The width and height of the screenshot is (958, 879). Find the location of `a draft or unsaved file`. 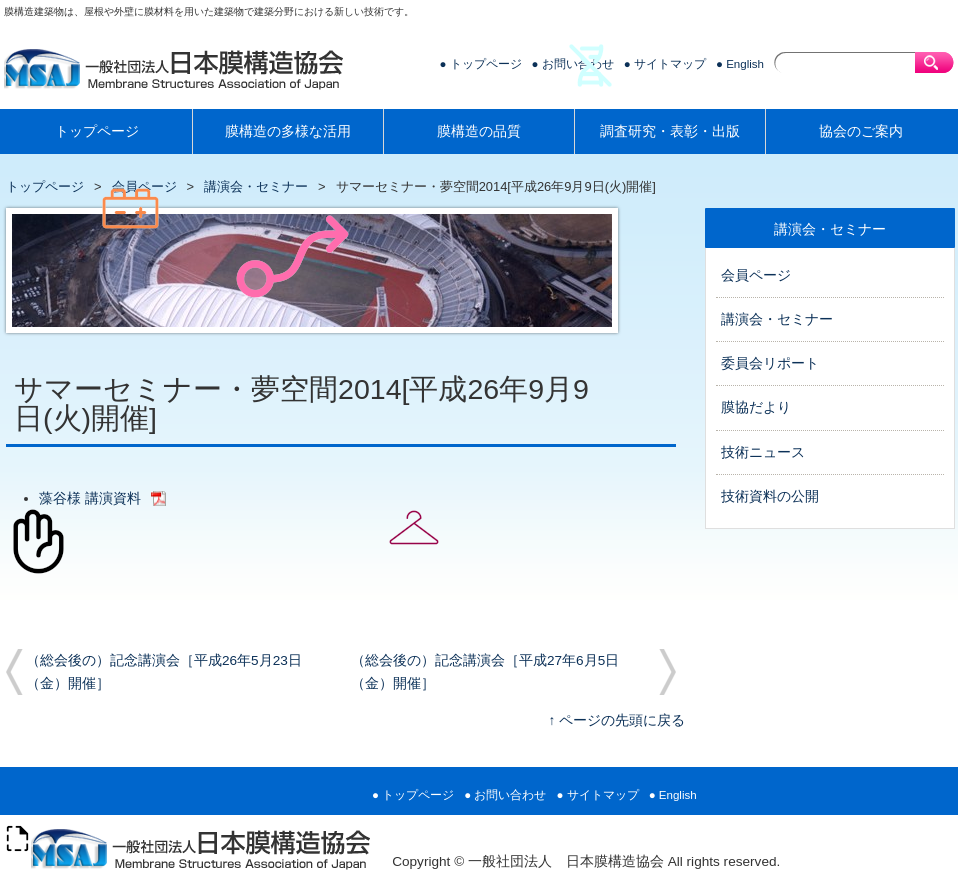

a draft or unsaved file is located at coordinates (17, 838).